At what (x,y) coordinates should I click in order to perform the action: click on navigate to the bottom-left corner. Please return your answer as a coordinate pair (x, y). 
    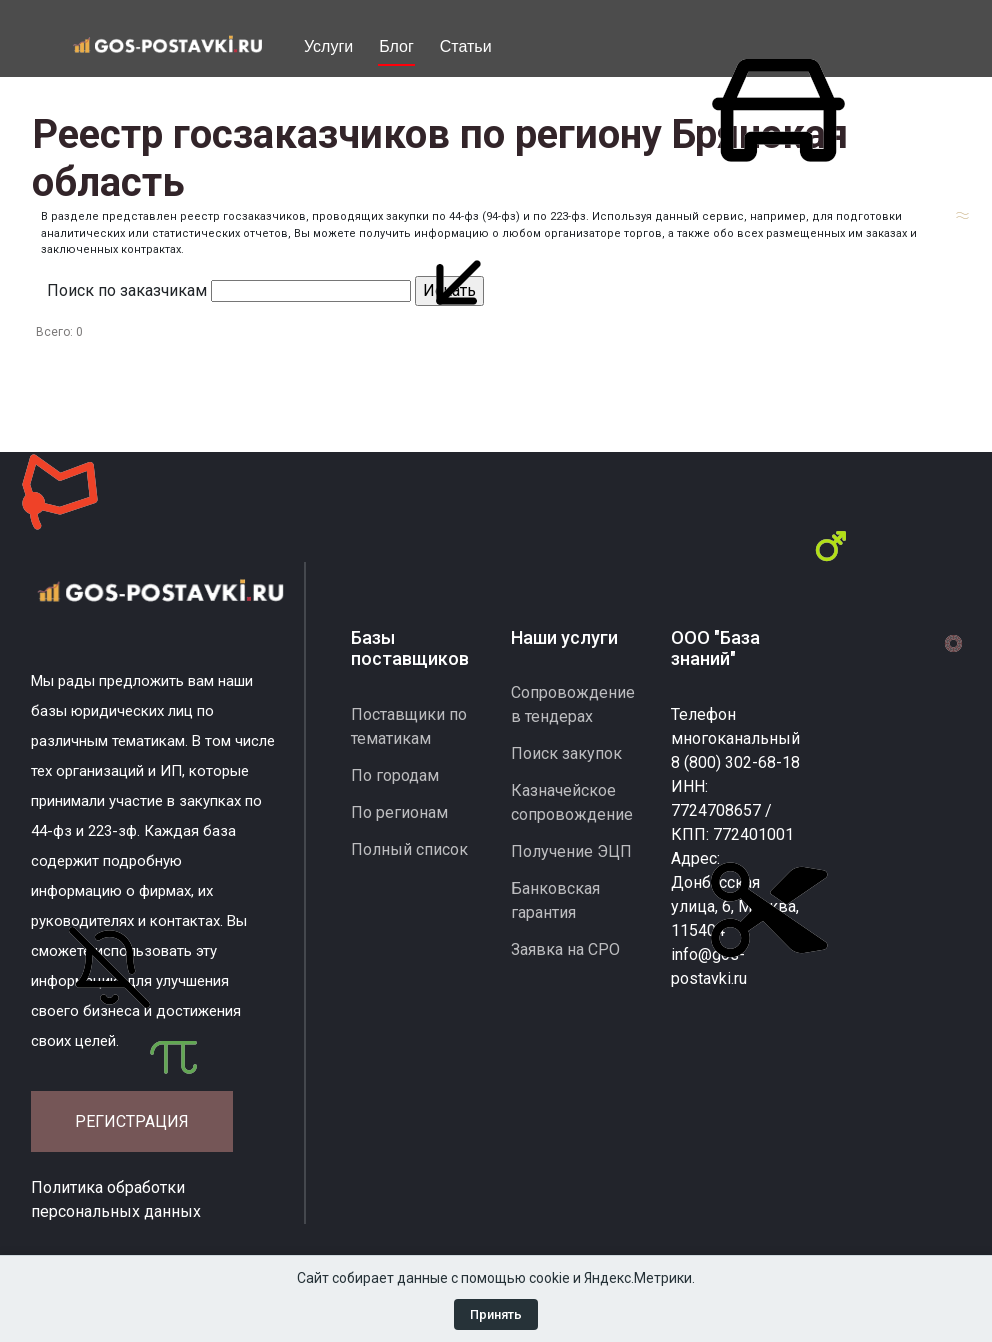
    Looking at the image, I should click on (458, 282).